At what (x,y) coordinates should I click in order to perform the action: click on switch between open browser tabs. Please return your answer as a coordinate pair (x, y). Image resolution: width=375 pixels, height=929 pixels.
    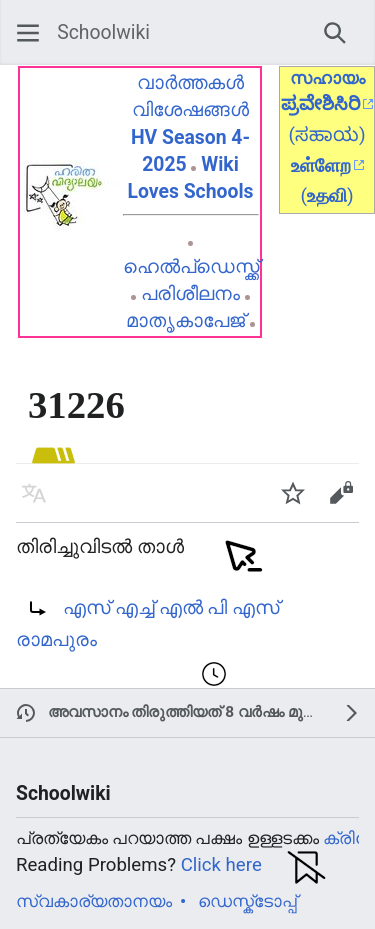
    Looking at the image, I should click on (53, 455).